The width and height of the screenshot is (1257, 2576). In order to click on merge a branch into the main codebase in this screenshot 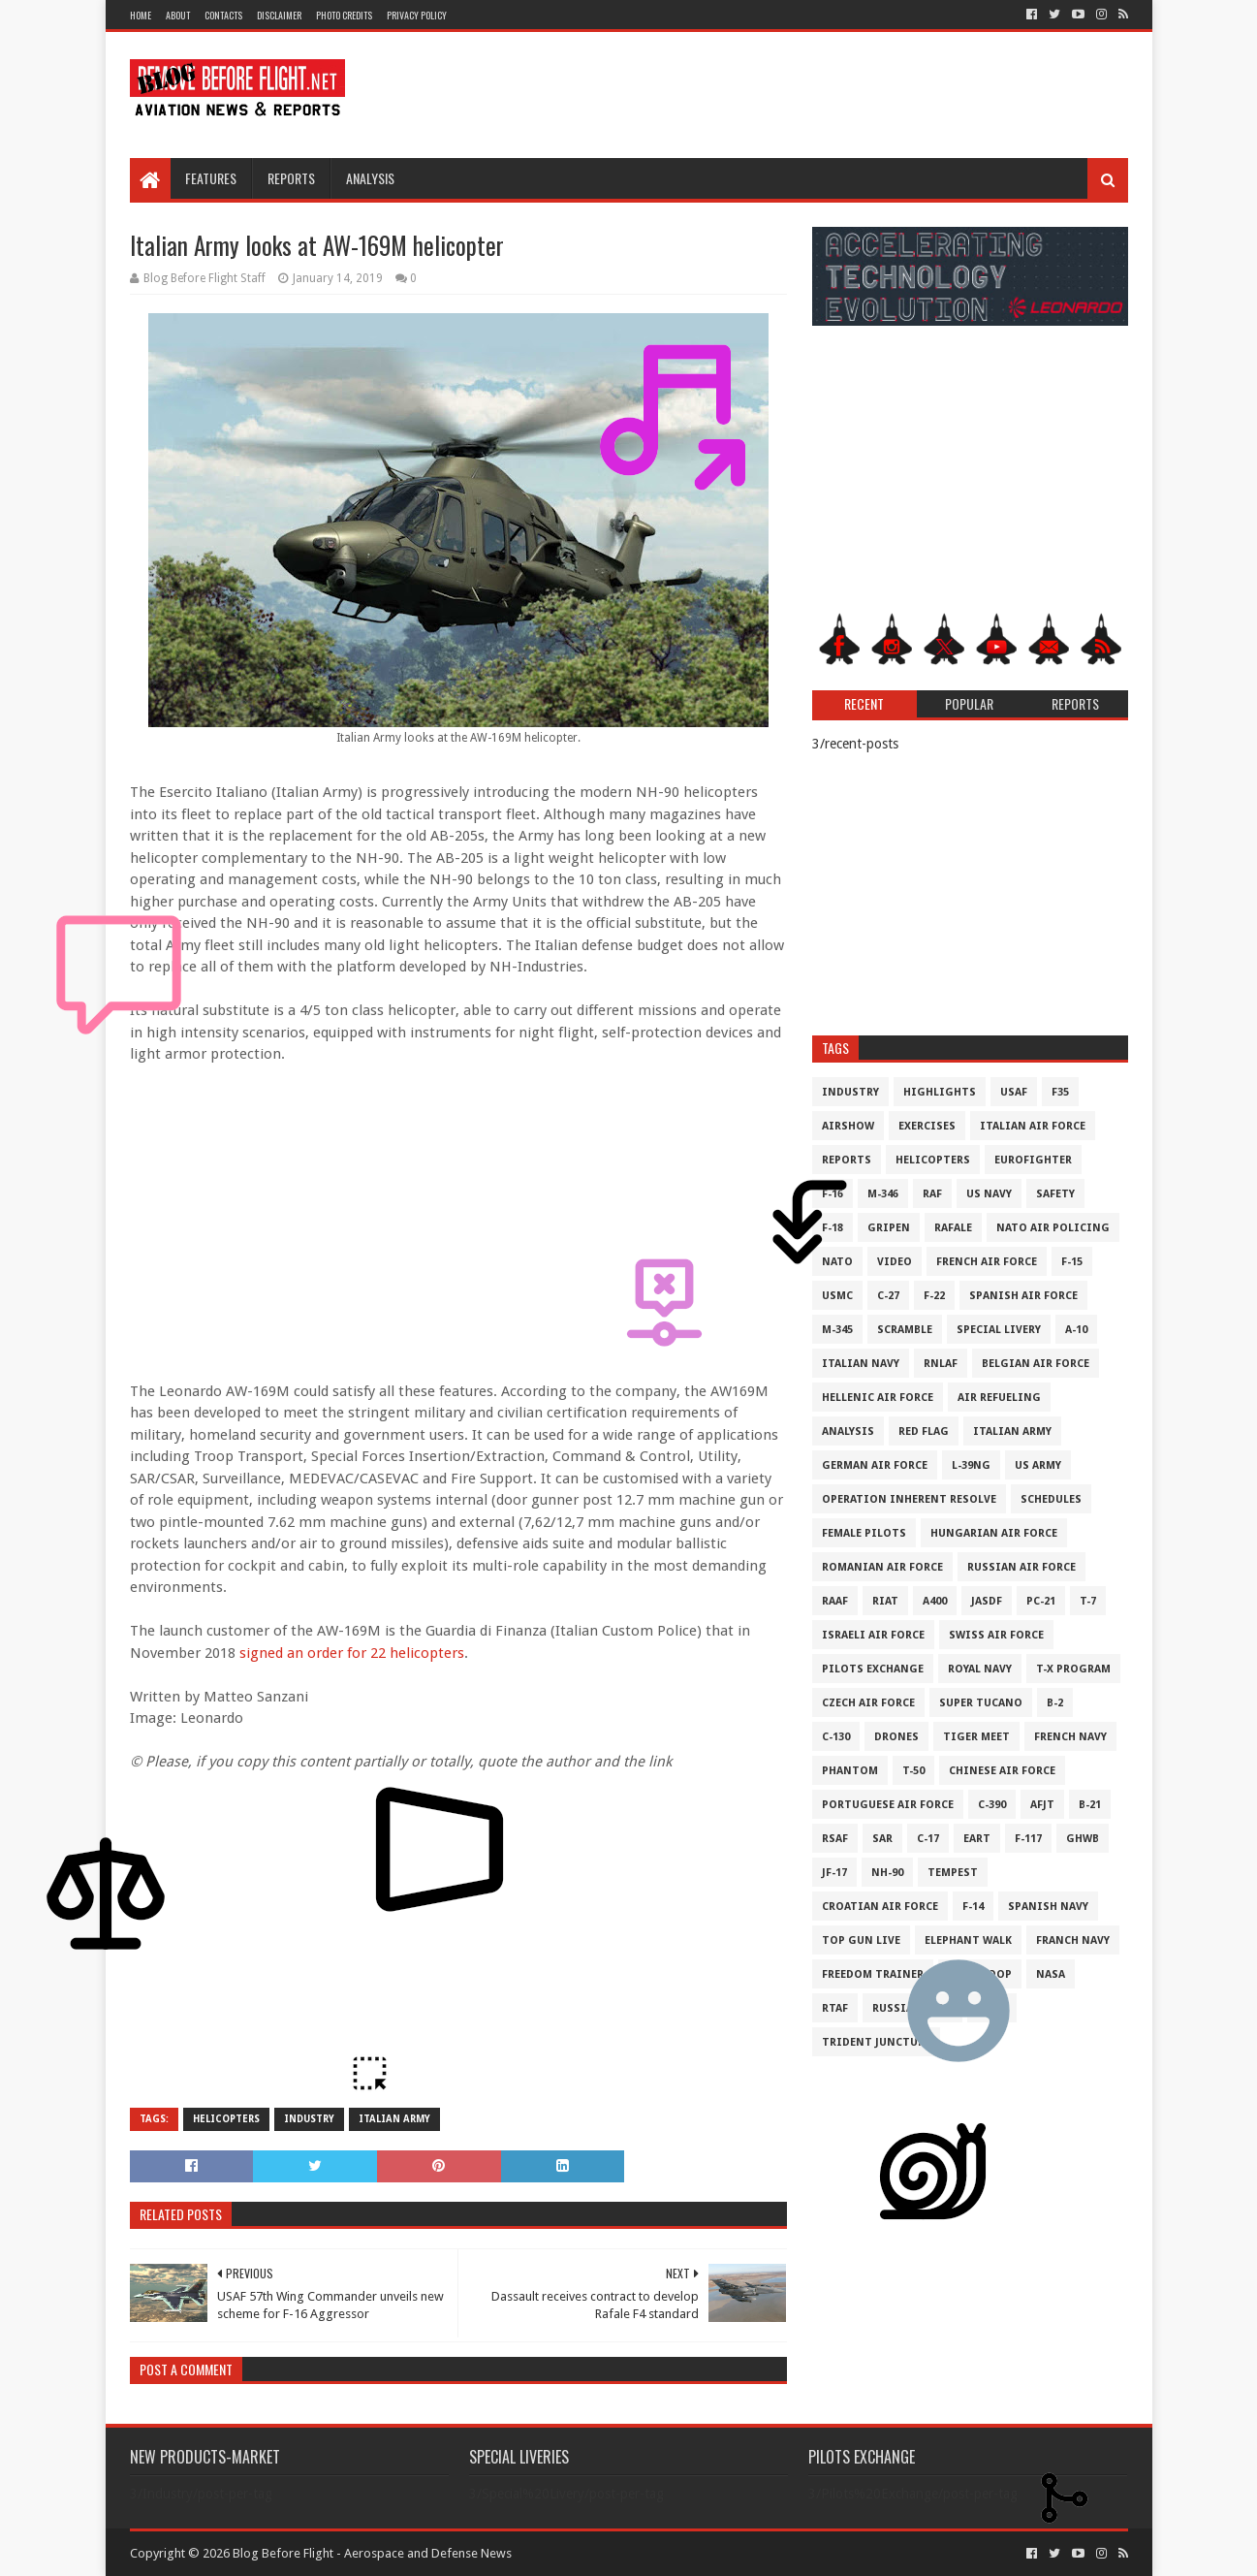, I will do `click(1062, 2497)`.